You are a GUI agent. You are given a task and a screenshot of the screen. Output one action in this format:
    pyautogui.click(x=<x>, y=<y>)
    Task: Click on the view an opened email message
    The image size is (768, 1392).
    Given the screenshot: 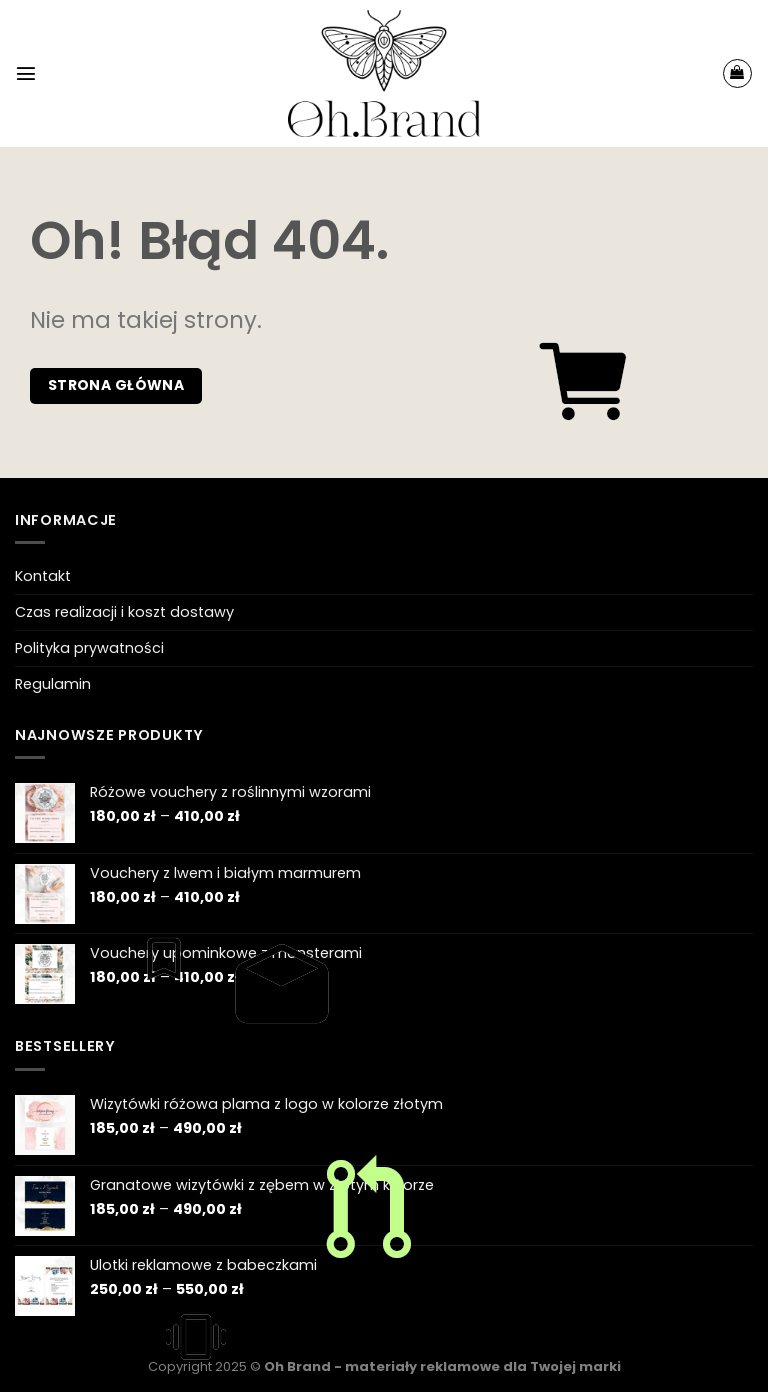 What is the action you would take?
    pyautogui.click(x=282, y=984)
    